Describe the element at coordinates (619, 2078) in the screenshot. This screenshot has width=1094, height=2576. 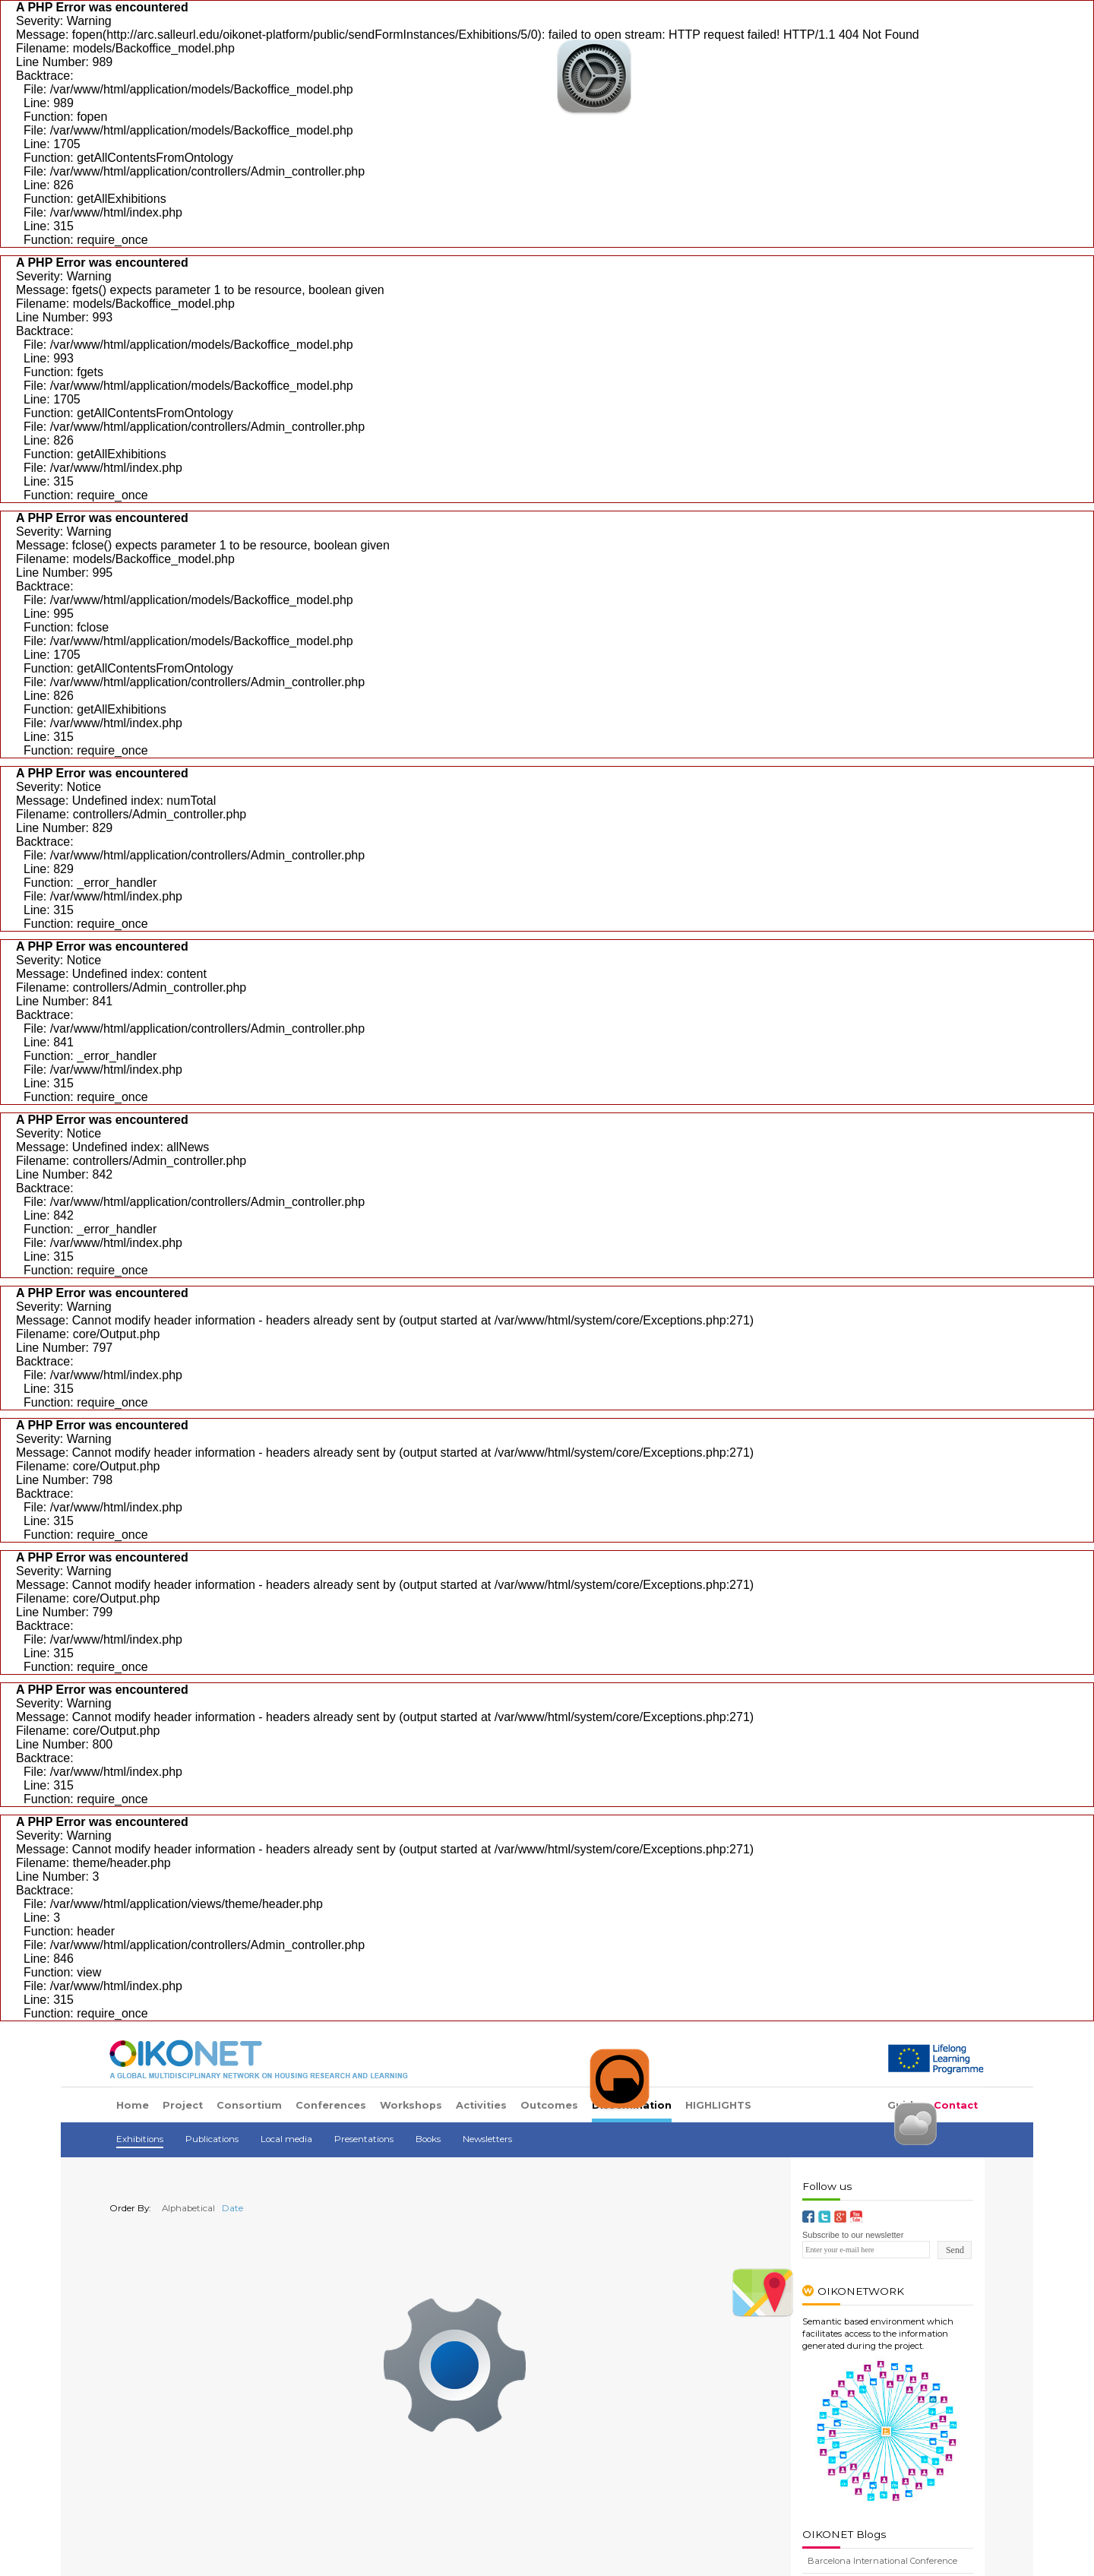
I see `launch the Black Mesa game application` at that location.